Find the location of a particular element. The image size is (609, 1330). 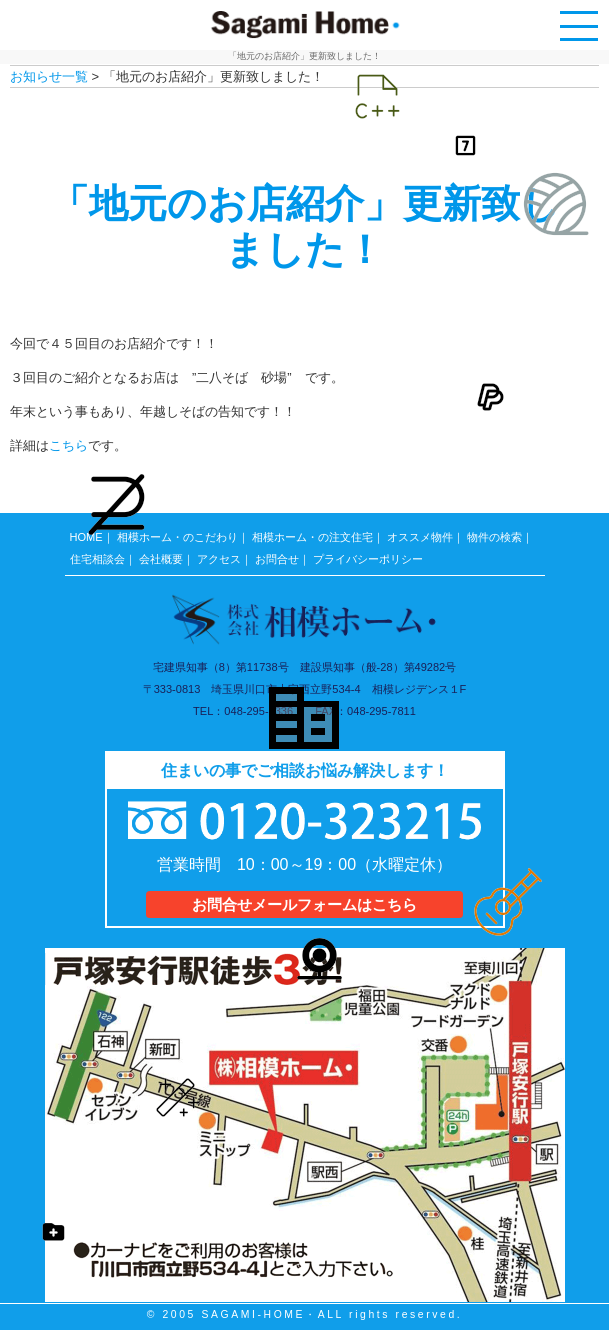

open a C++ source file is located at coordinates (377, 98).